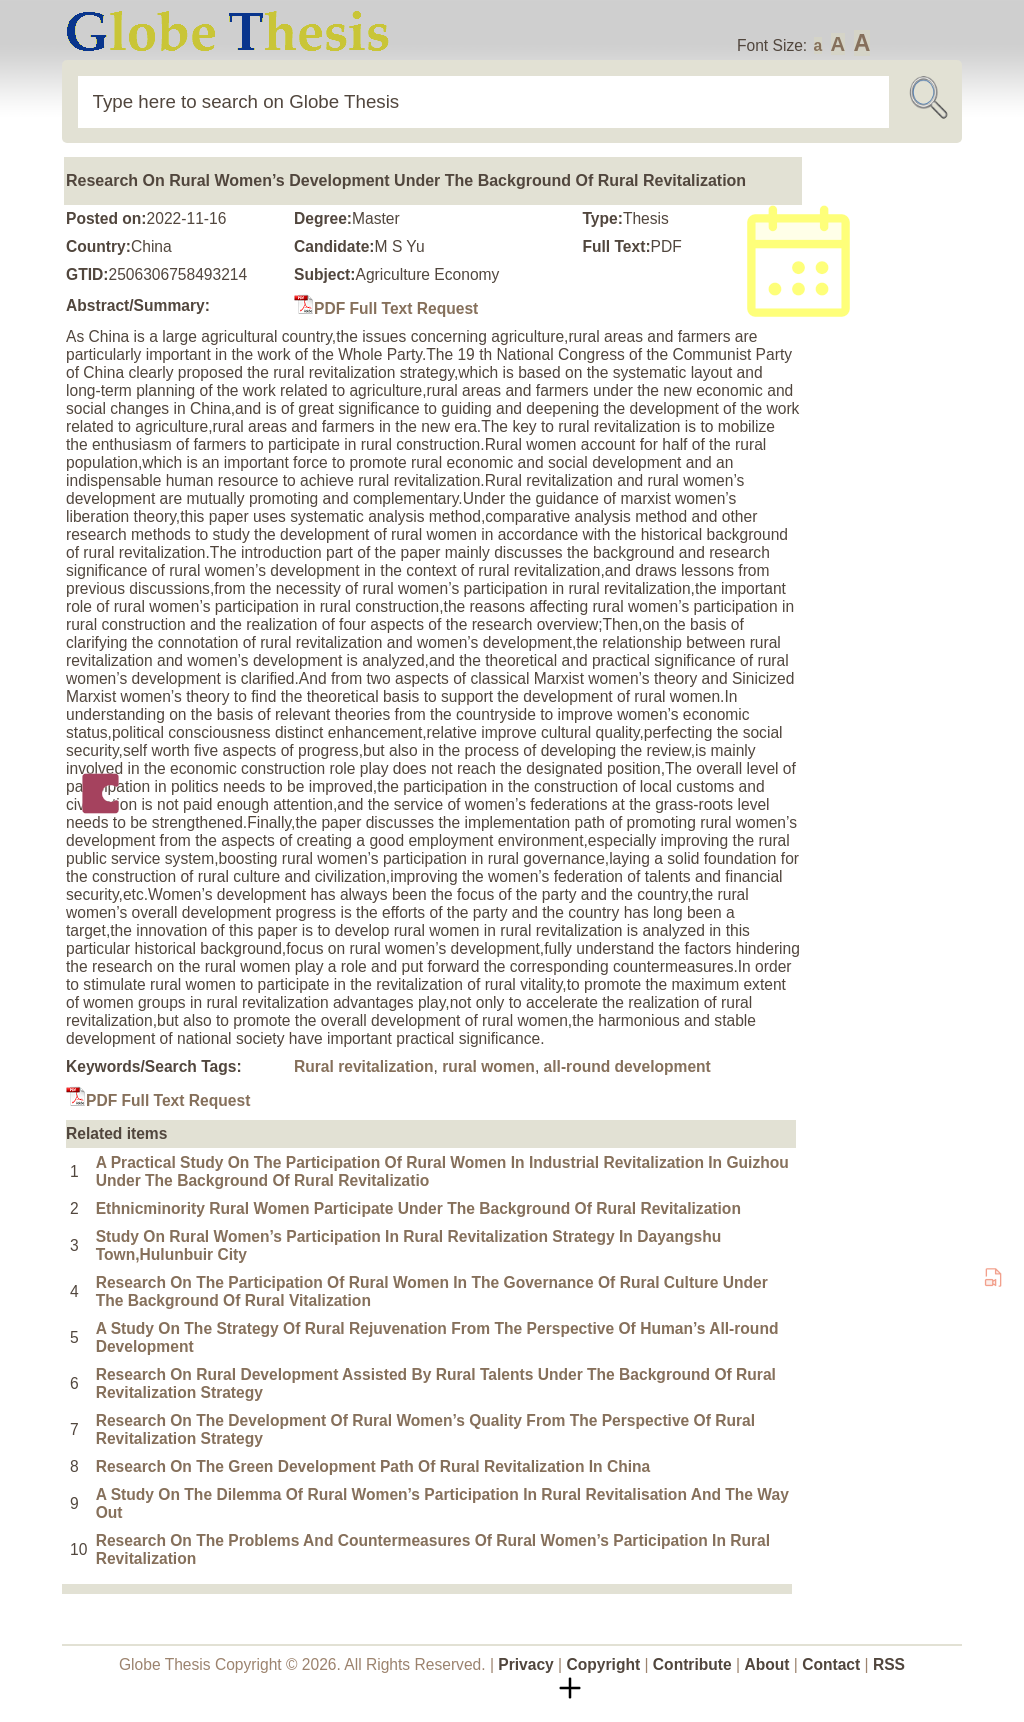  I want to click on open Coda app, so click(100, 793).